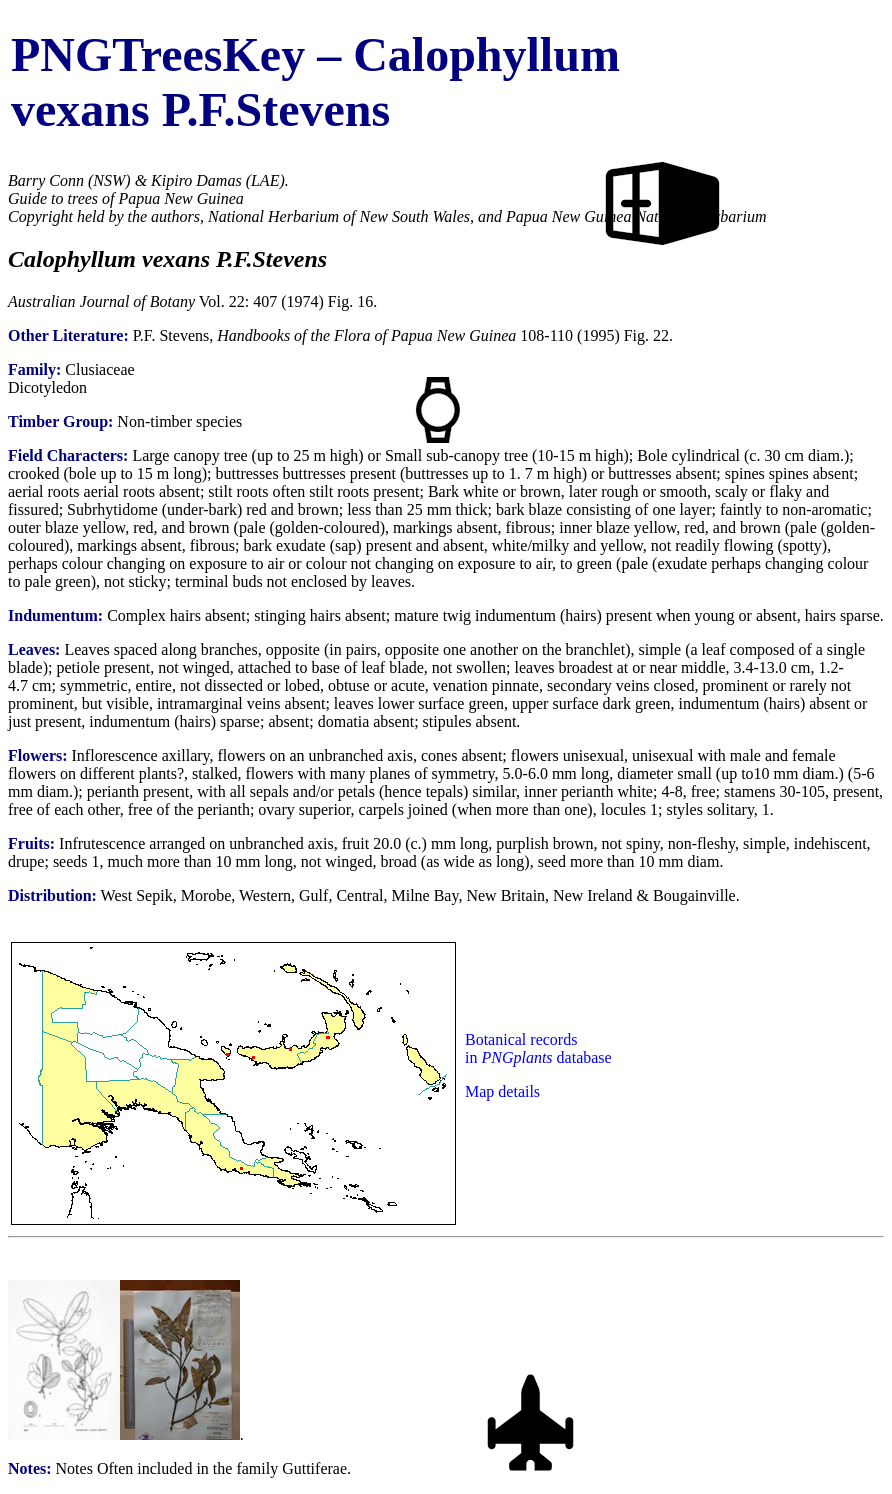 This screenshot has height=1494, width=892. Describe the element at coordinates (530, 1422) in the screenshot. I see `access flight or aviation features` at that location.